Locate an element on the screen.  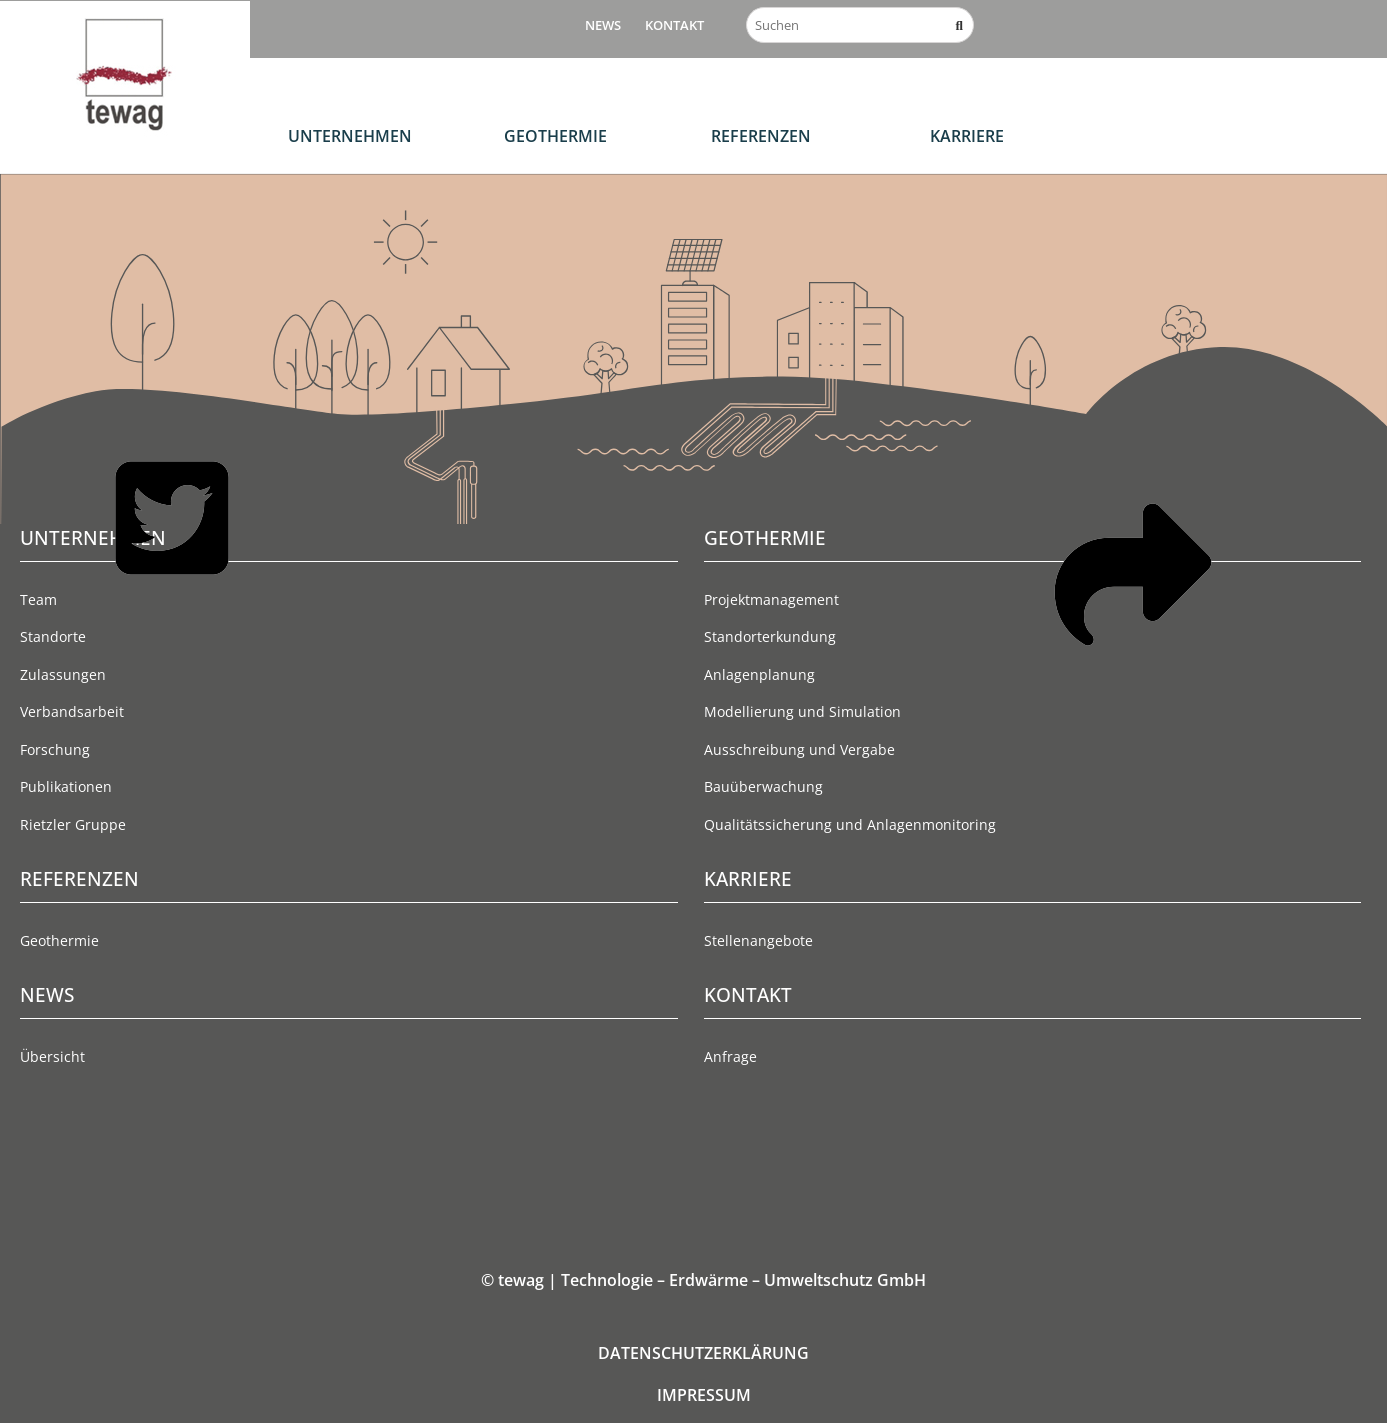
share this content is located at coordinates (1133, 577).